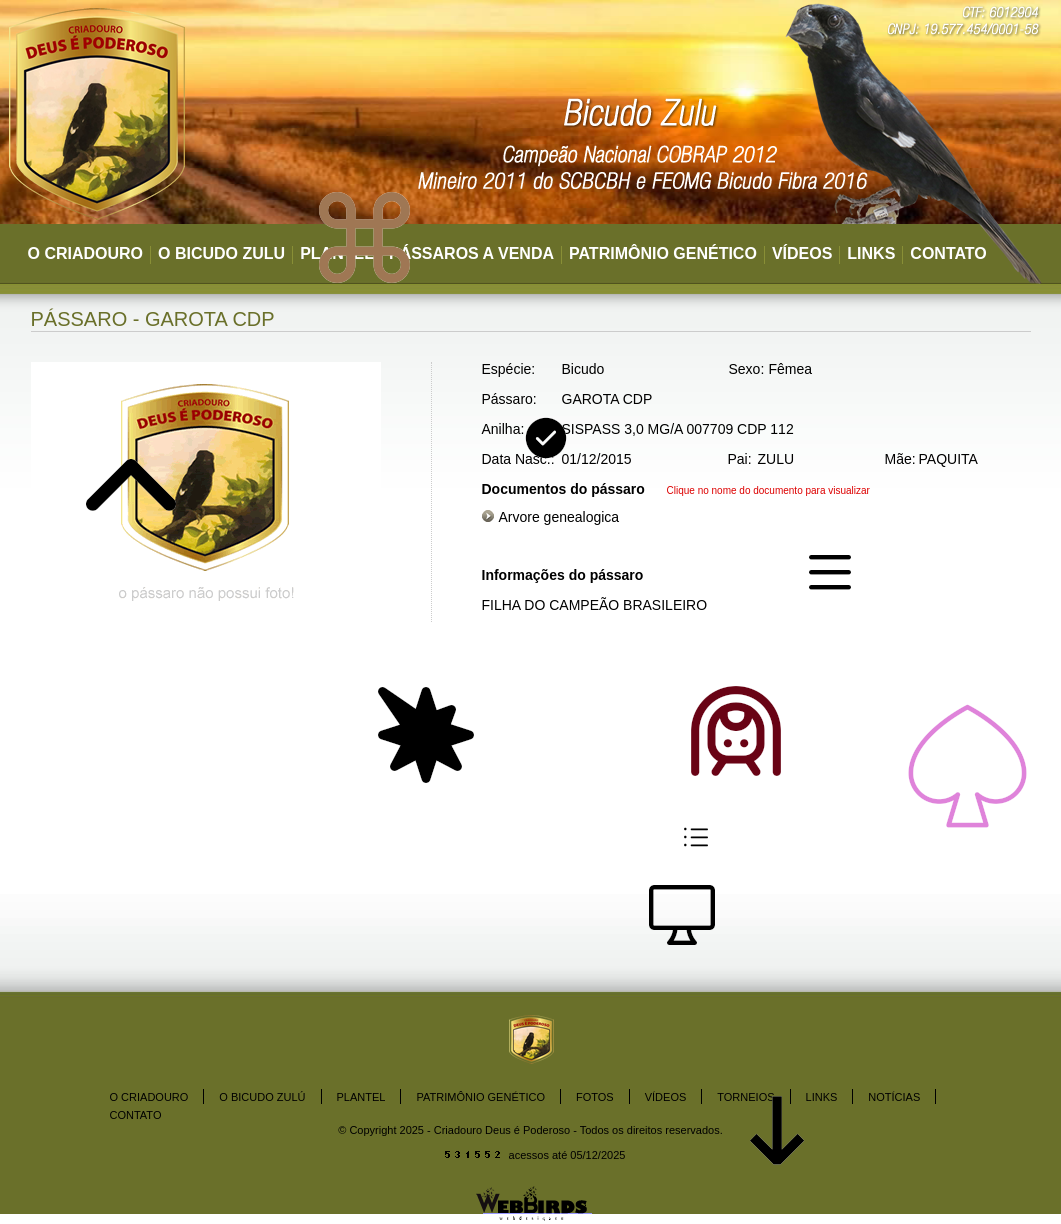  Describe the element at coordinates (967, 768) in the screenshot. I see `playing cards or card game category` at that location.